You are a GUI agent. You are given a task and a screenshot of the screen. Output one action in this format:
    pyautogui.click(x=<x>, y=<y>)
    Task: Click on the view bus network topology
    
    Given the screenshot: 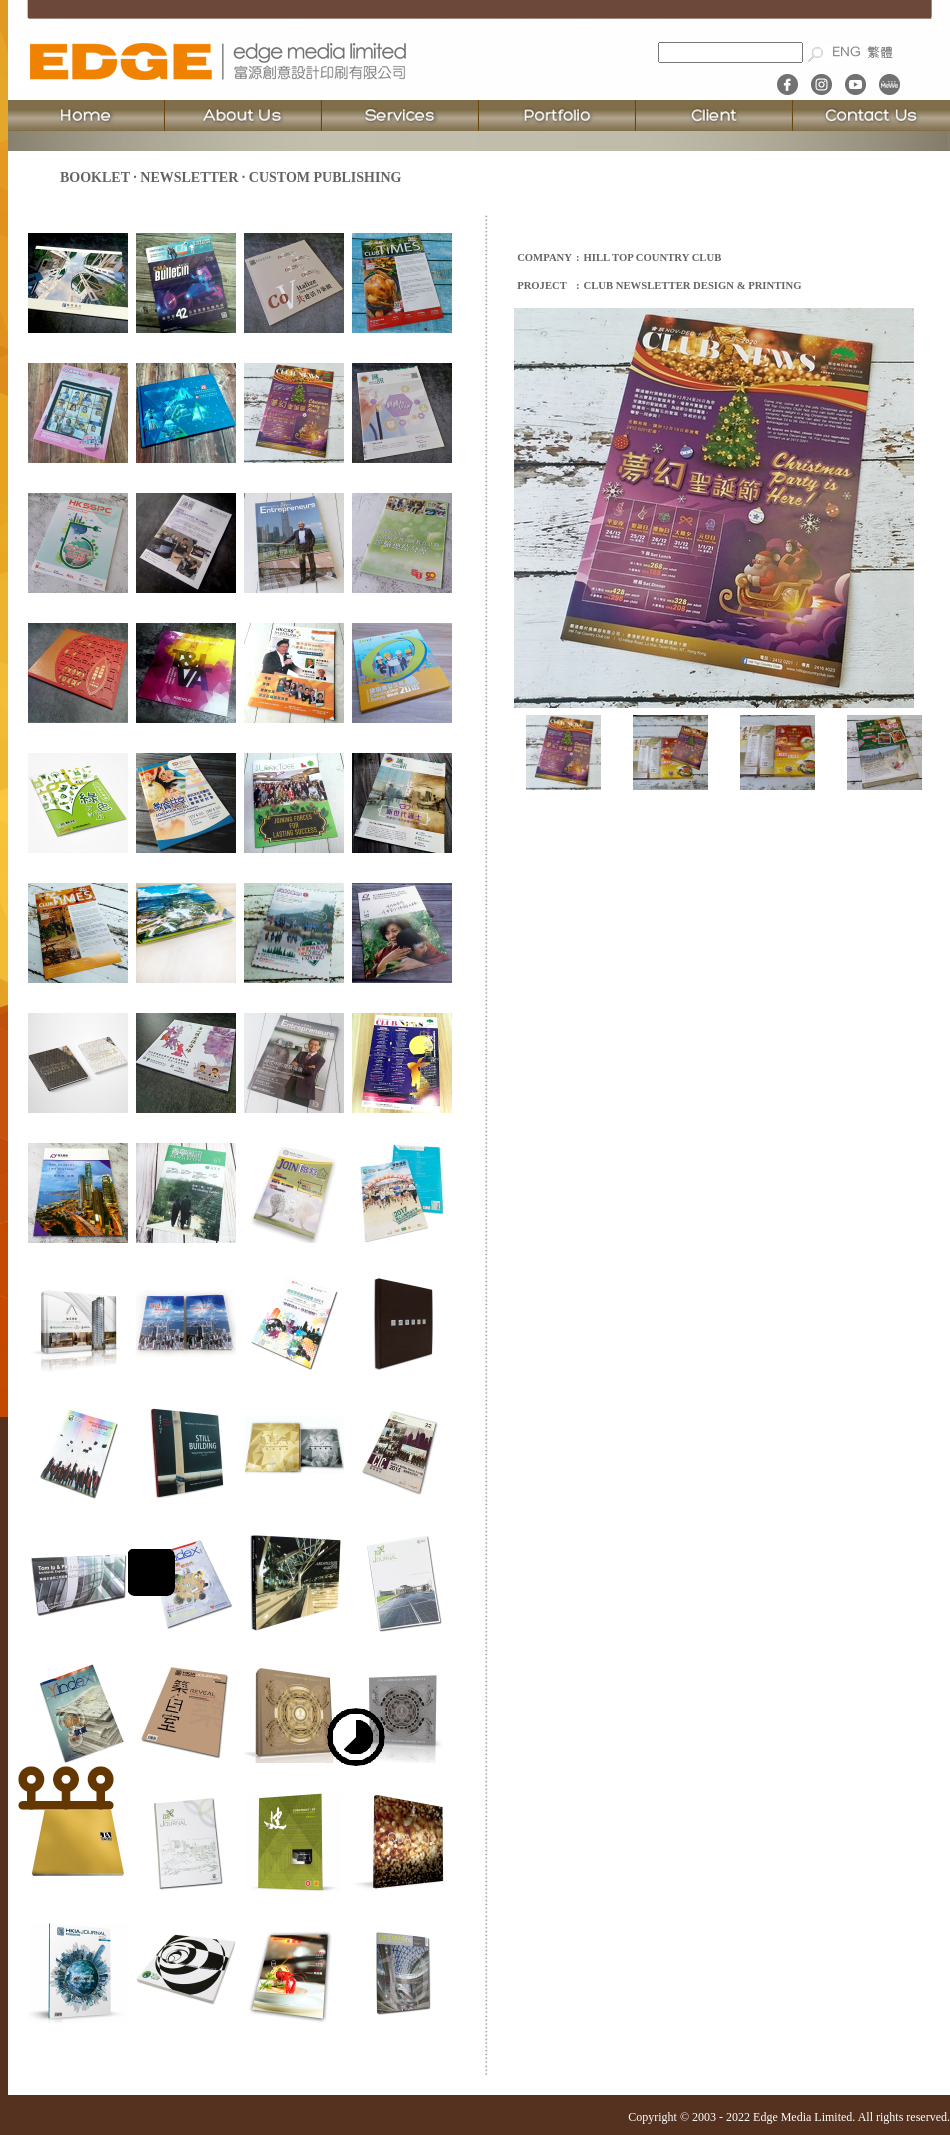 What is the action you would take?
    pyautogui.click(x=66, y=1788)
    